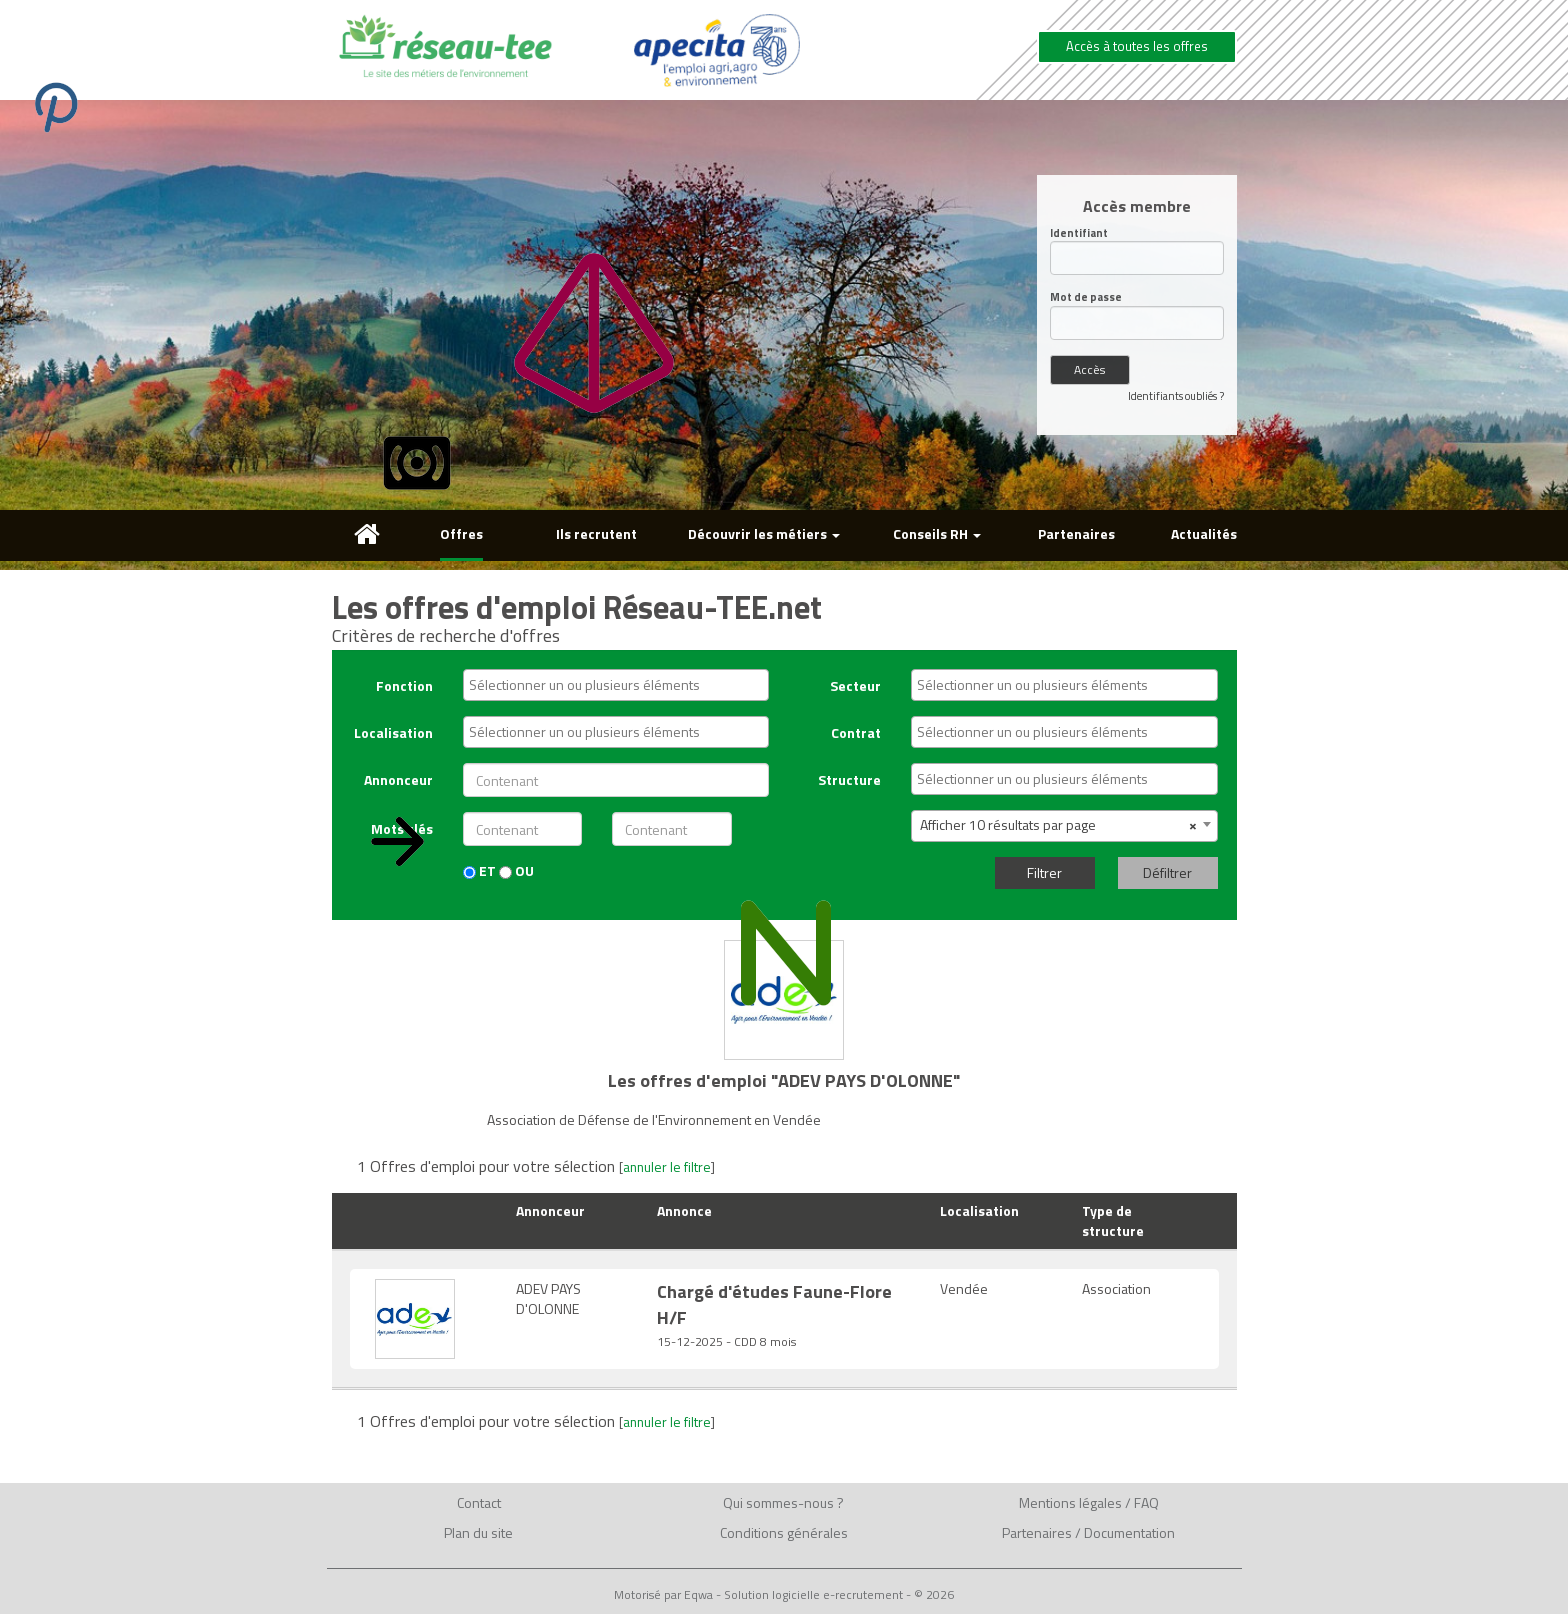 Image resolution: width=1568 pixels, height=1614 pixels. Describe the element at coordinates (397, 841) in the screenshot. I see `navigate to the next page or step` at that location.